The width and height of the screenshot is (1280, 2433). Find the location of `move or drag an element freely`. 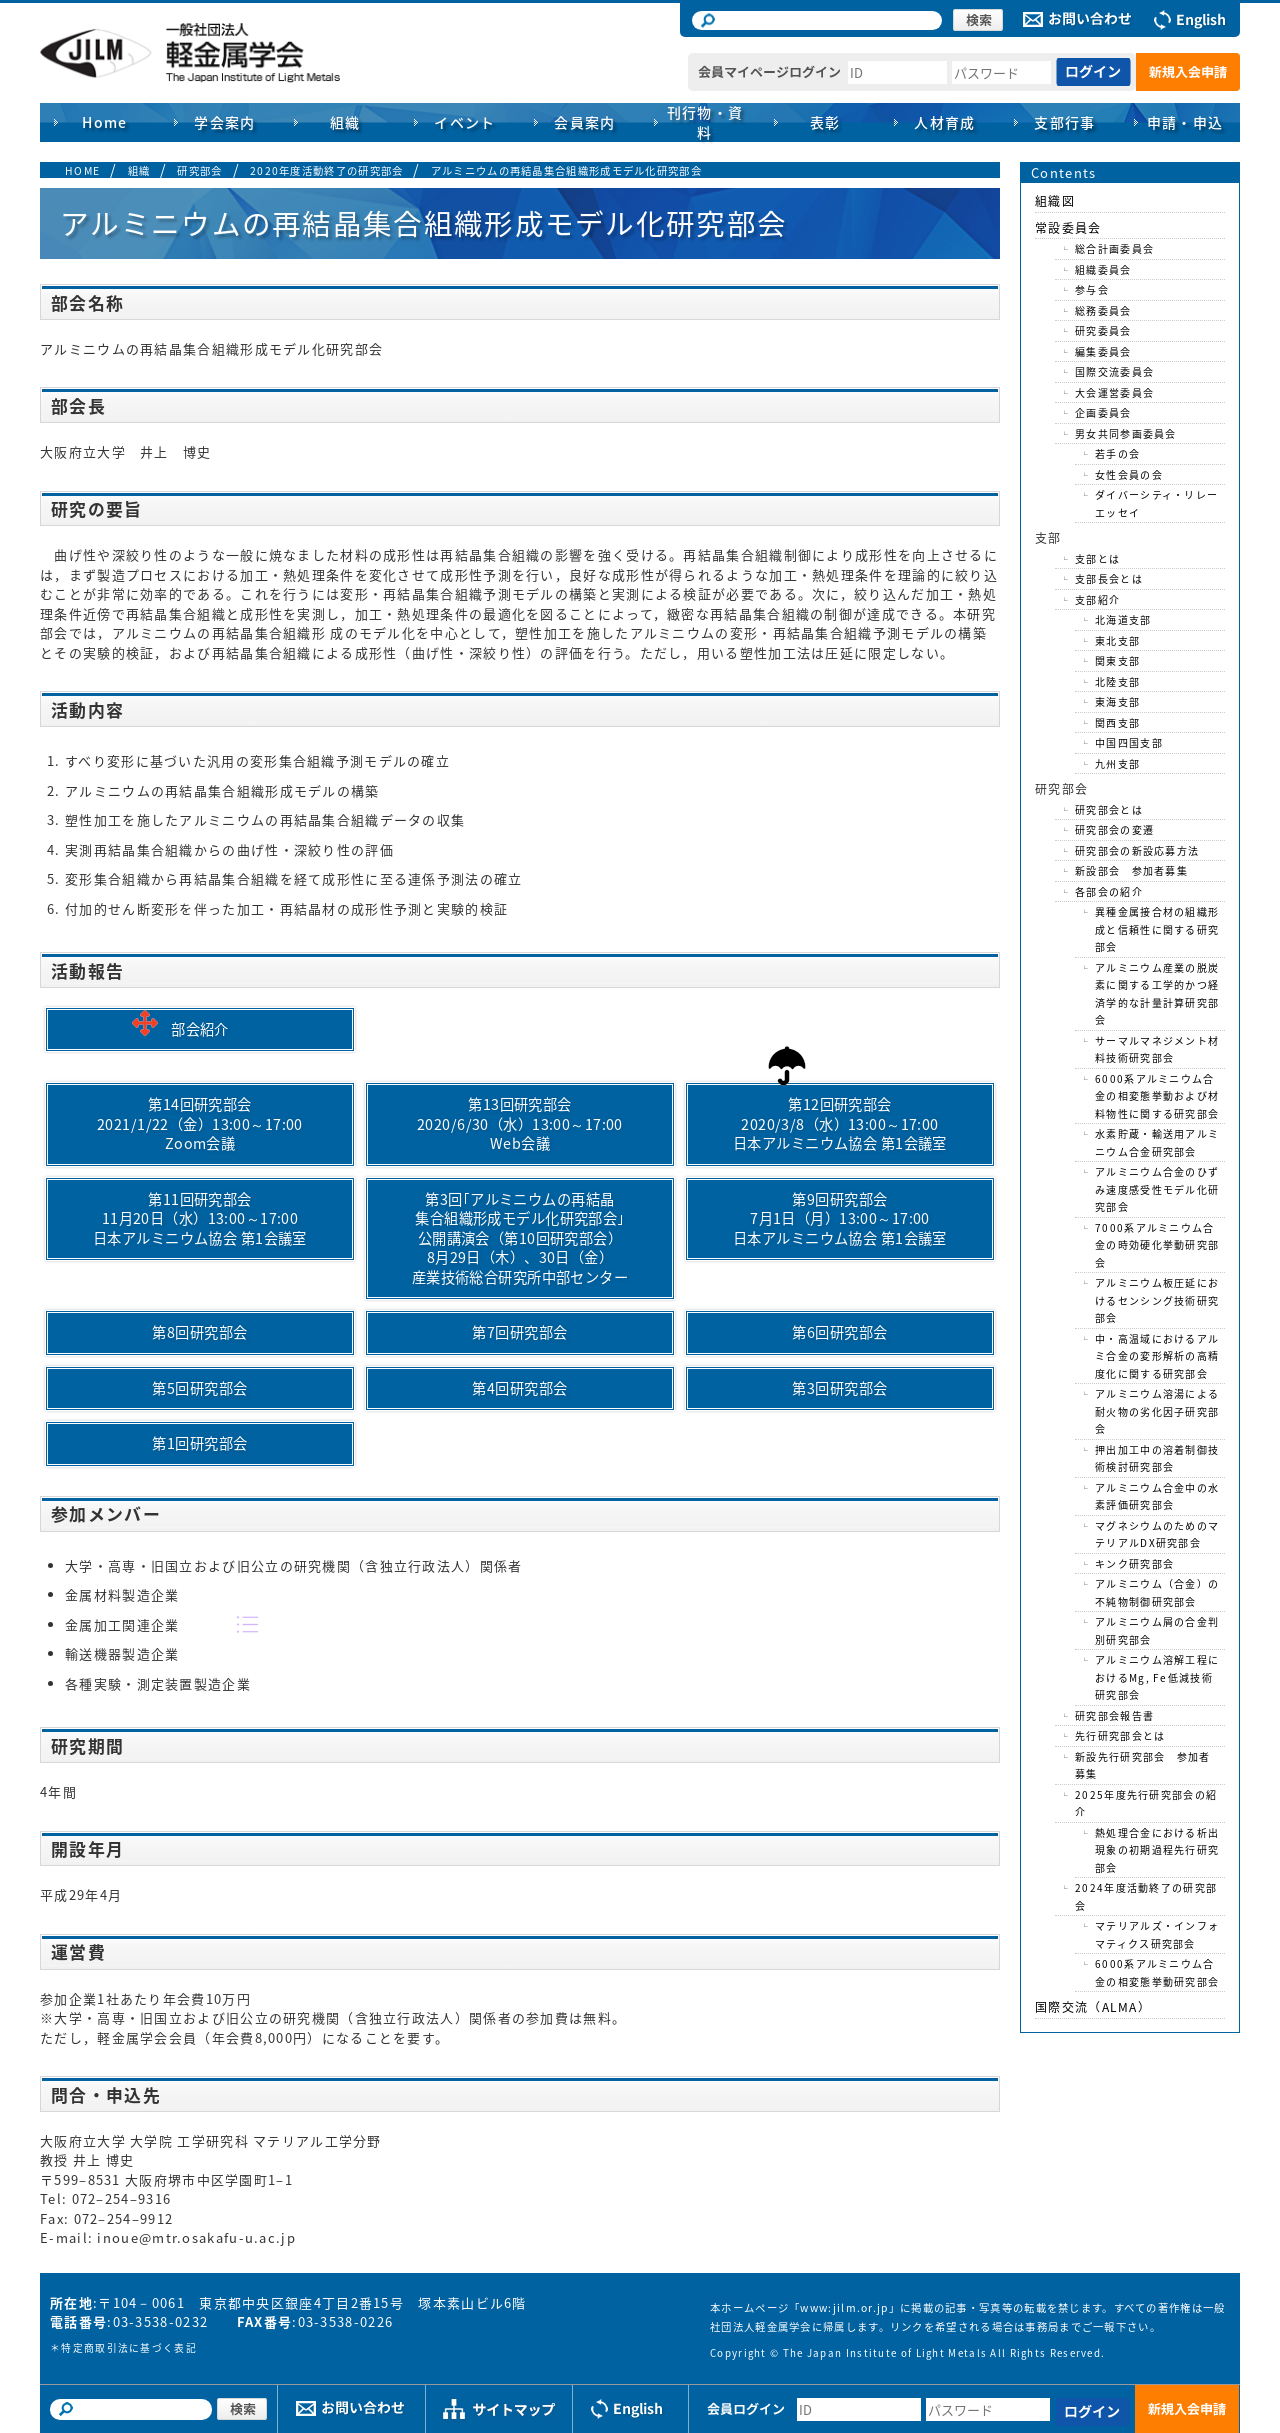

move or drag an element freely is located at coordinates (145, 1023).